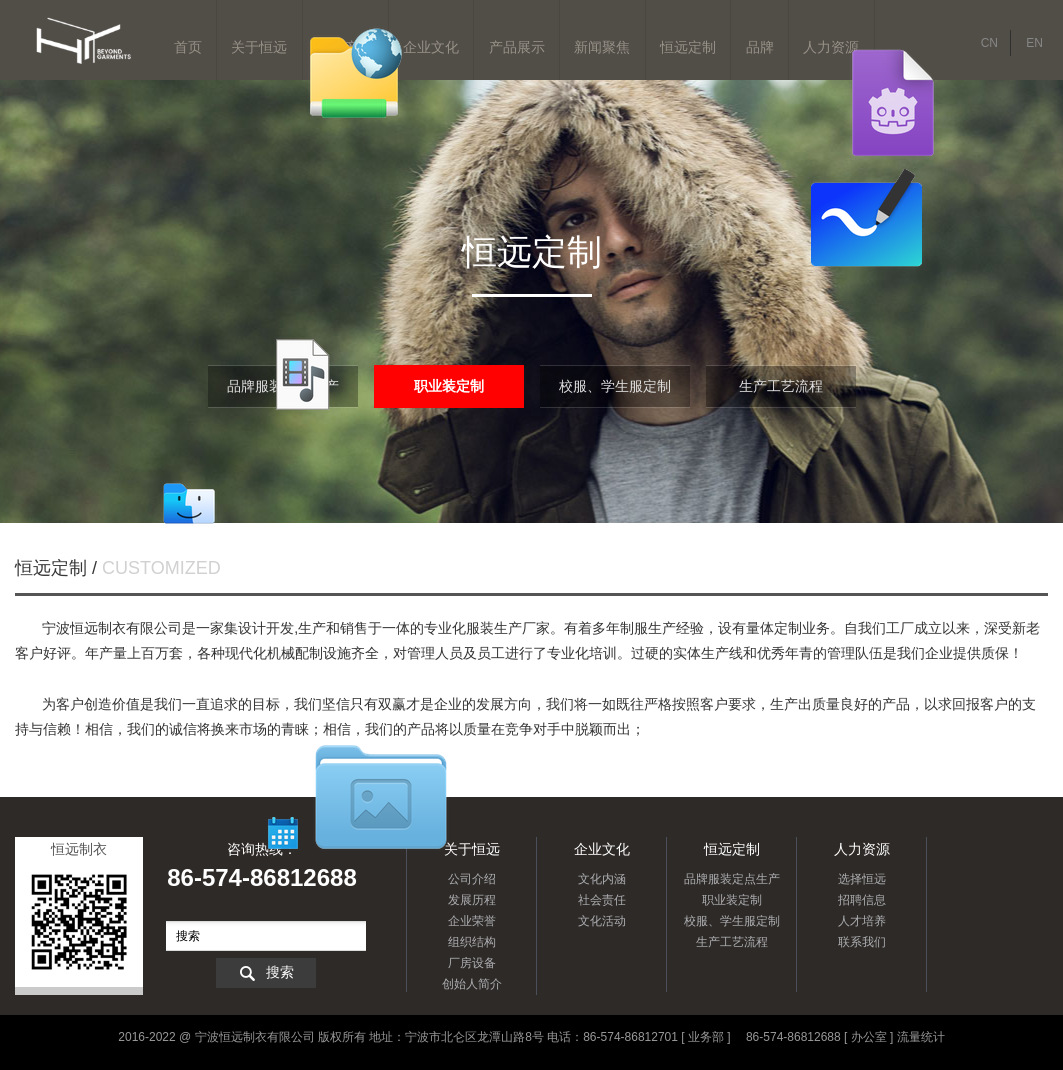  What do you see at coordinates (283, 834) in the screenshot?
I see `open the calendar app` at bounding box center [283, 834].